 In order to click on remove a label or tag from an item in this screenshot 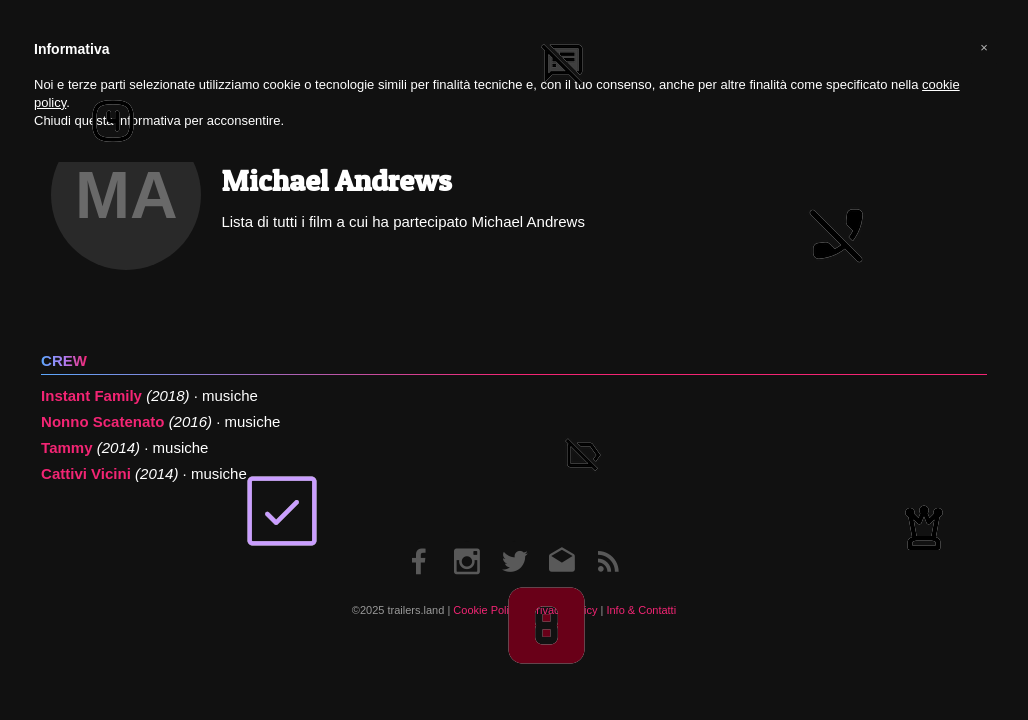, I will do `click(583, 455)`.